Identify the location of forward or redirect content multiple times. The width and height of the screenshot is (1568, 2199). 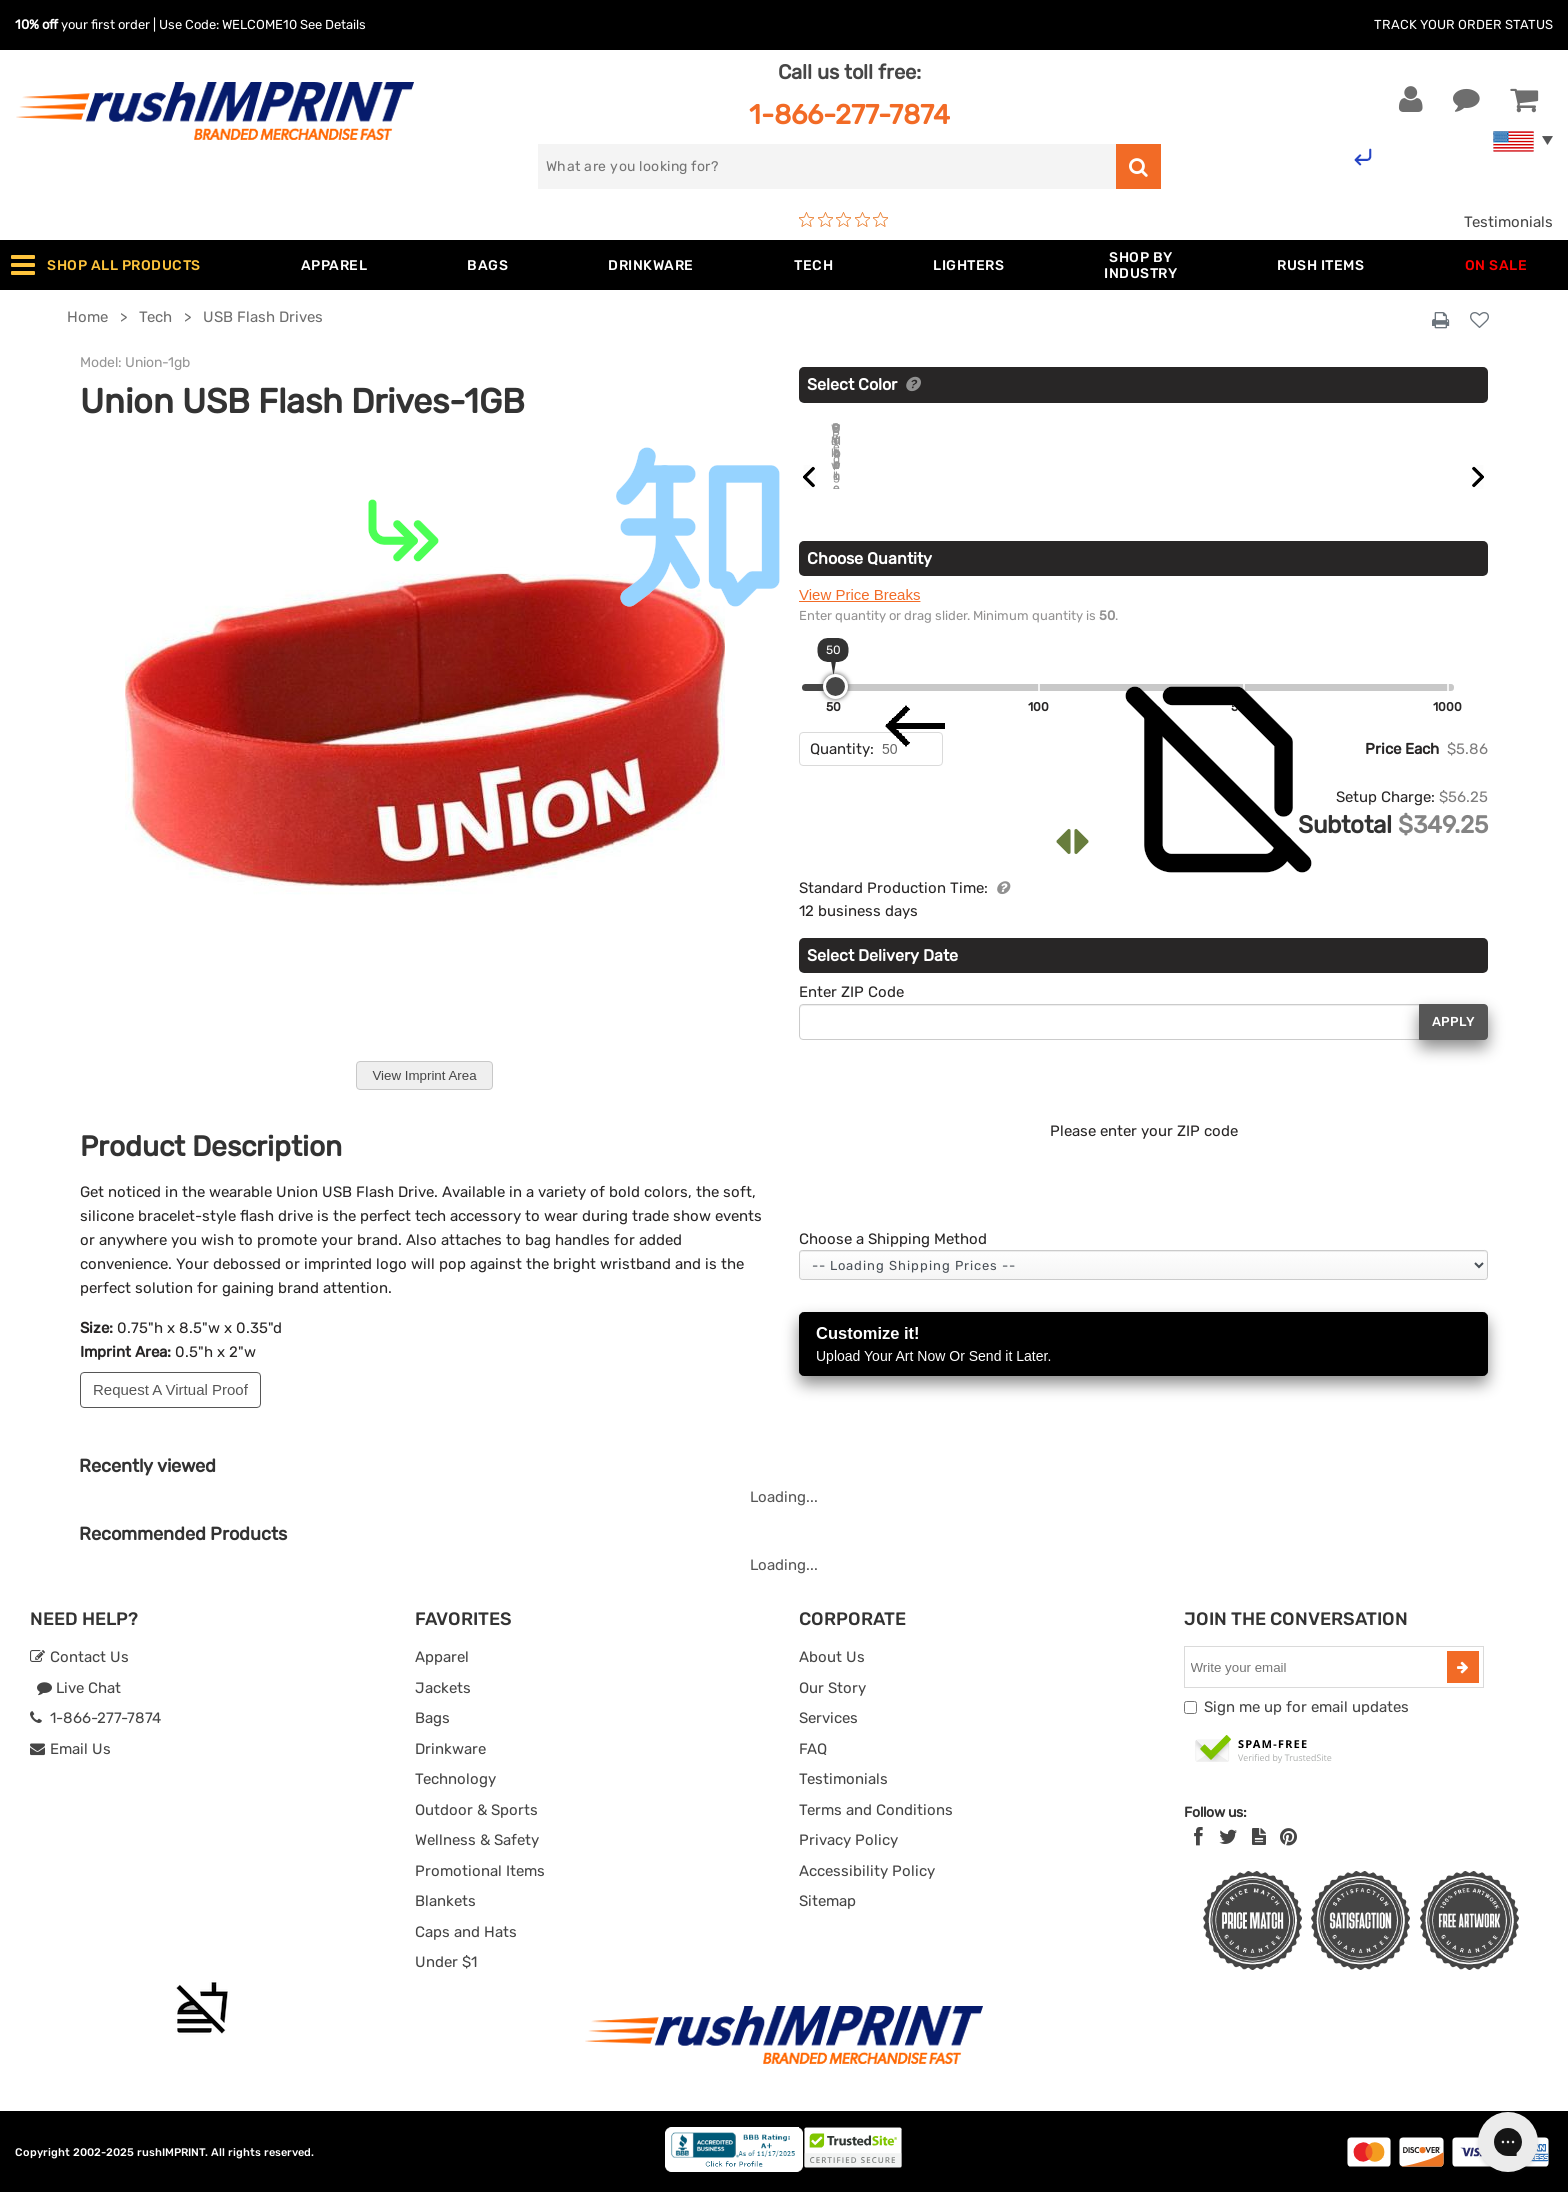
(405, 532).